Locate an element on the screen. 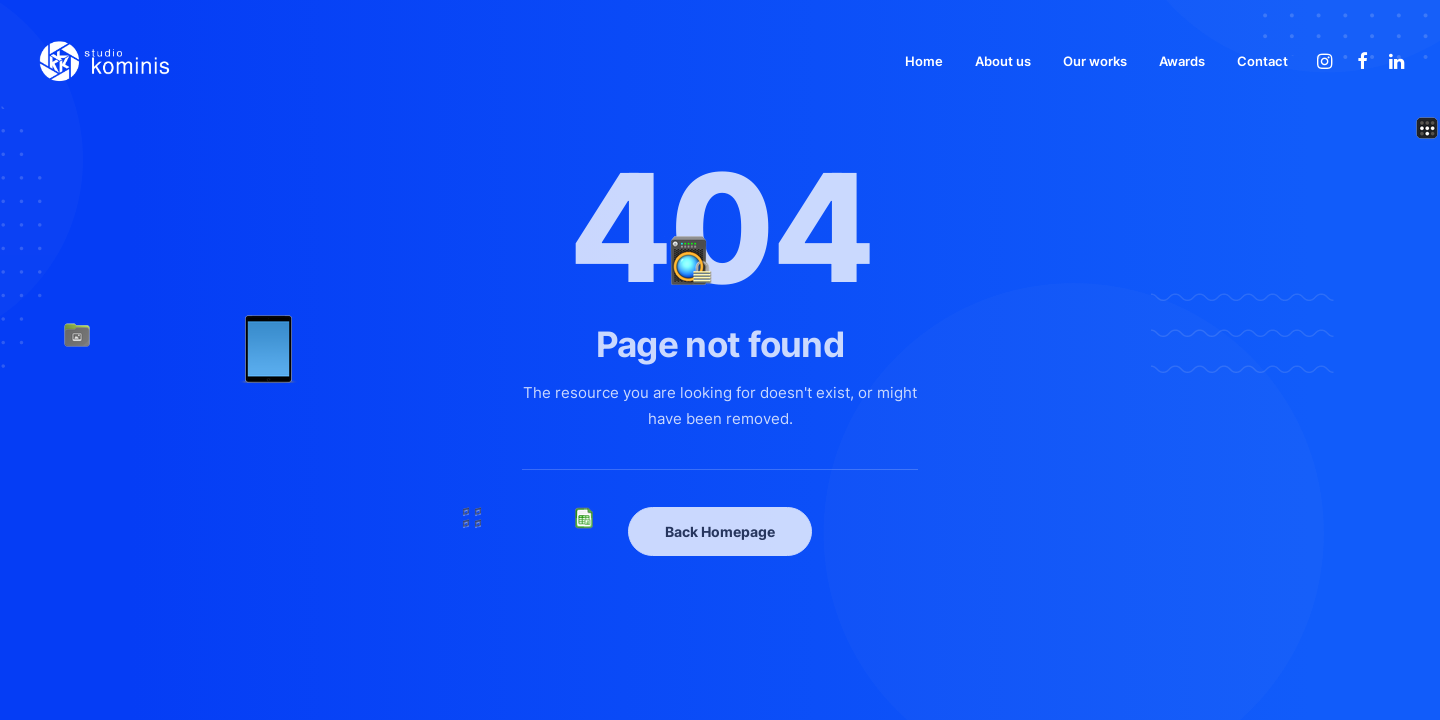 This screenshot has height=720, width=1440. open pictures folder is located at coordinates (77, 335).